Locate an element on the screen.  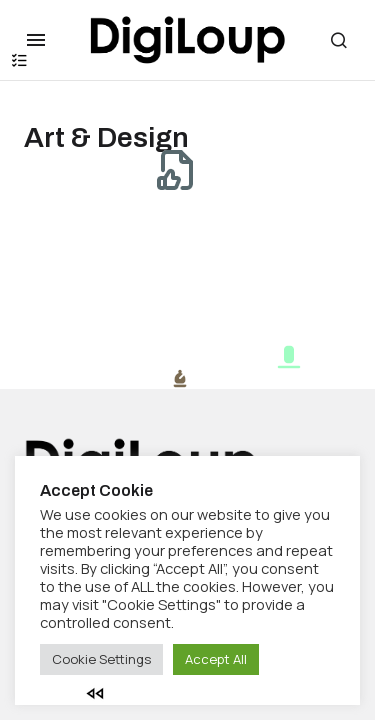
rewind media playback is located at coordinates (95, 693).